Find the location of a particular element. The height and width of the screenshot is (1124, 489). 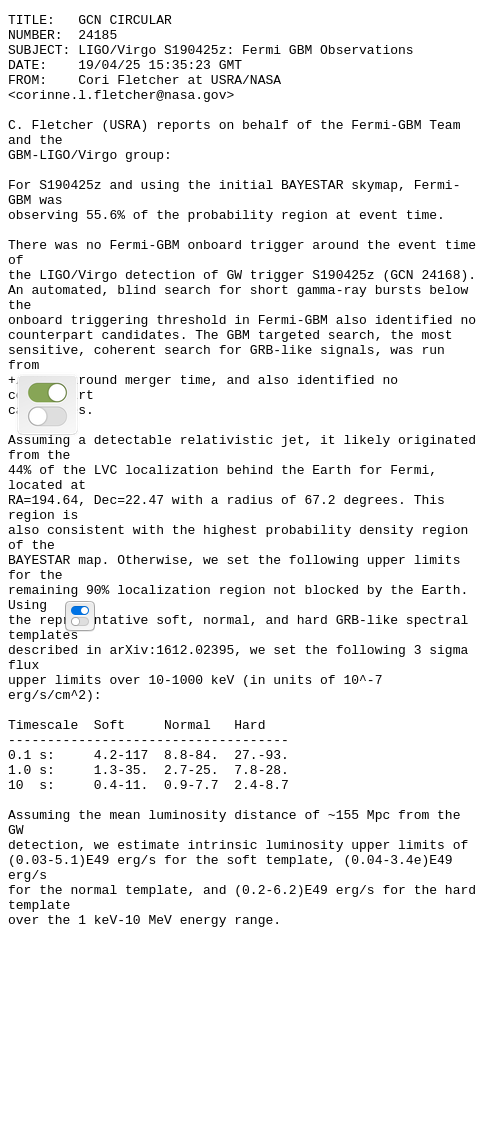

open gnome tweaks to customize desktop settings is located at coordinates (47, 404).